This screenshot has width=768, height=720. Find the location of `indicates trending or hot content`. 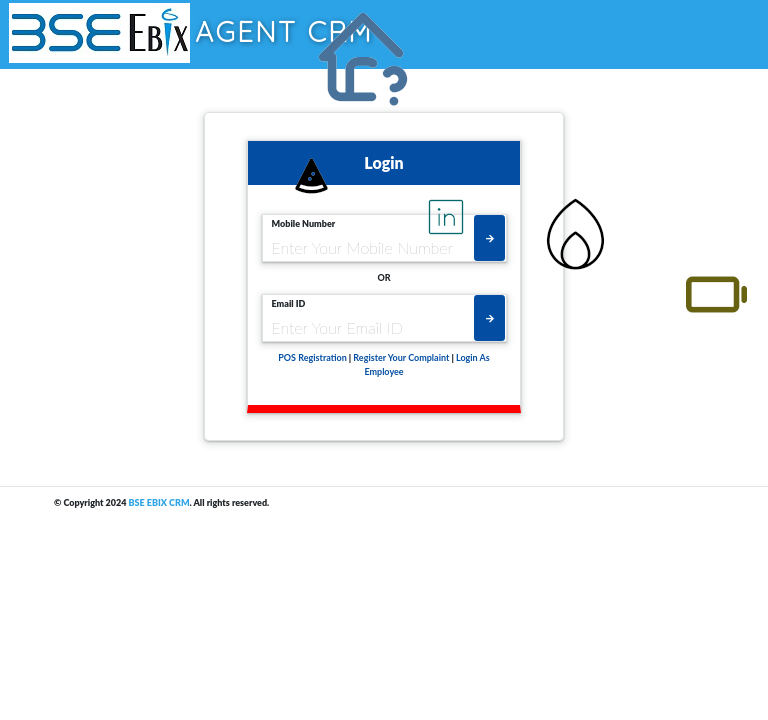

indicates trending or hot content is located at coordinates (575, 235).